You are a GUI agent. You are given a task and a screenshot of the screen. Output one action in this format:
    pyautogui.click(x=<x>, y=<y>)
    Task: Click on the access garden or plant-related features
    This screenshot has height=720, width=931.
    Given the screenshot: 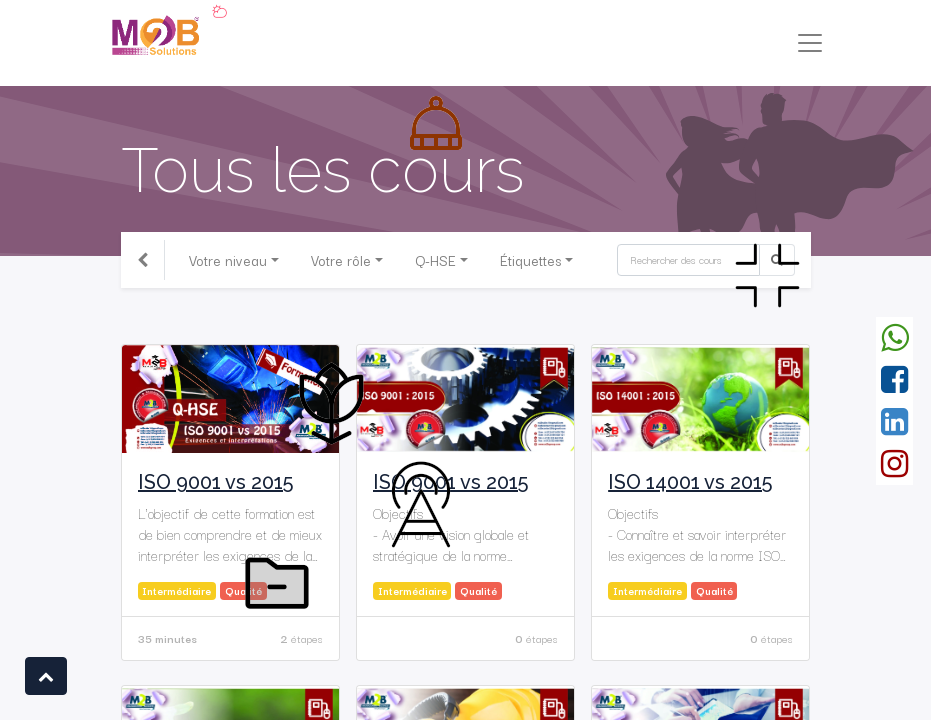 What is the action you would take?
    pyautogui.click(x=331, y=403)
    